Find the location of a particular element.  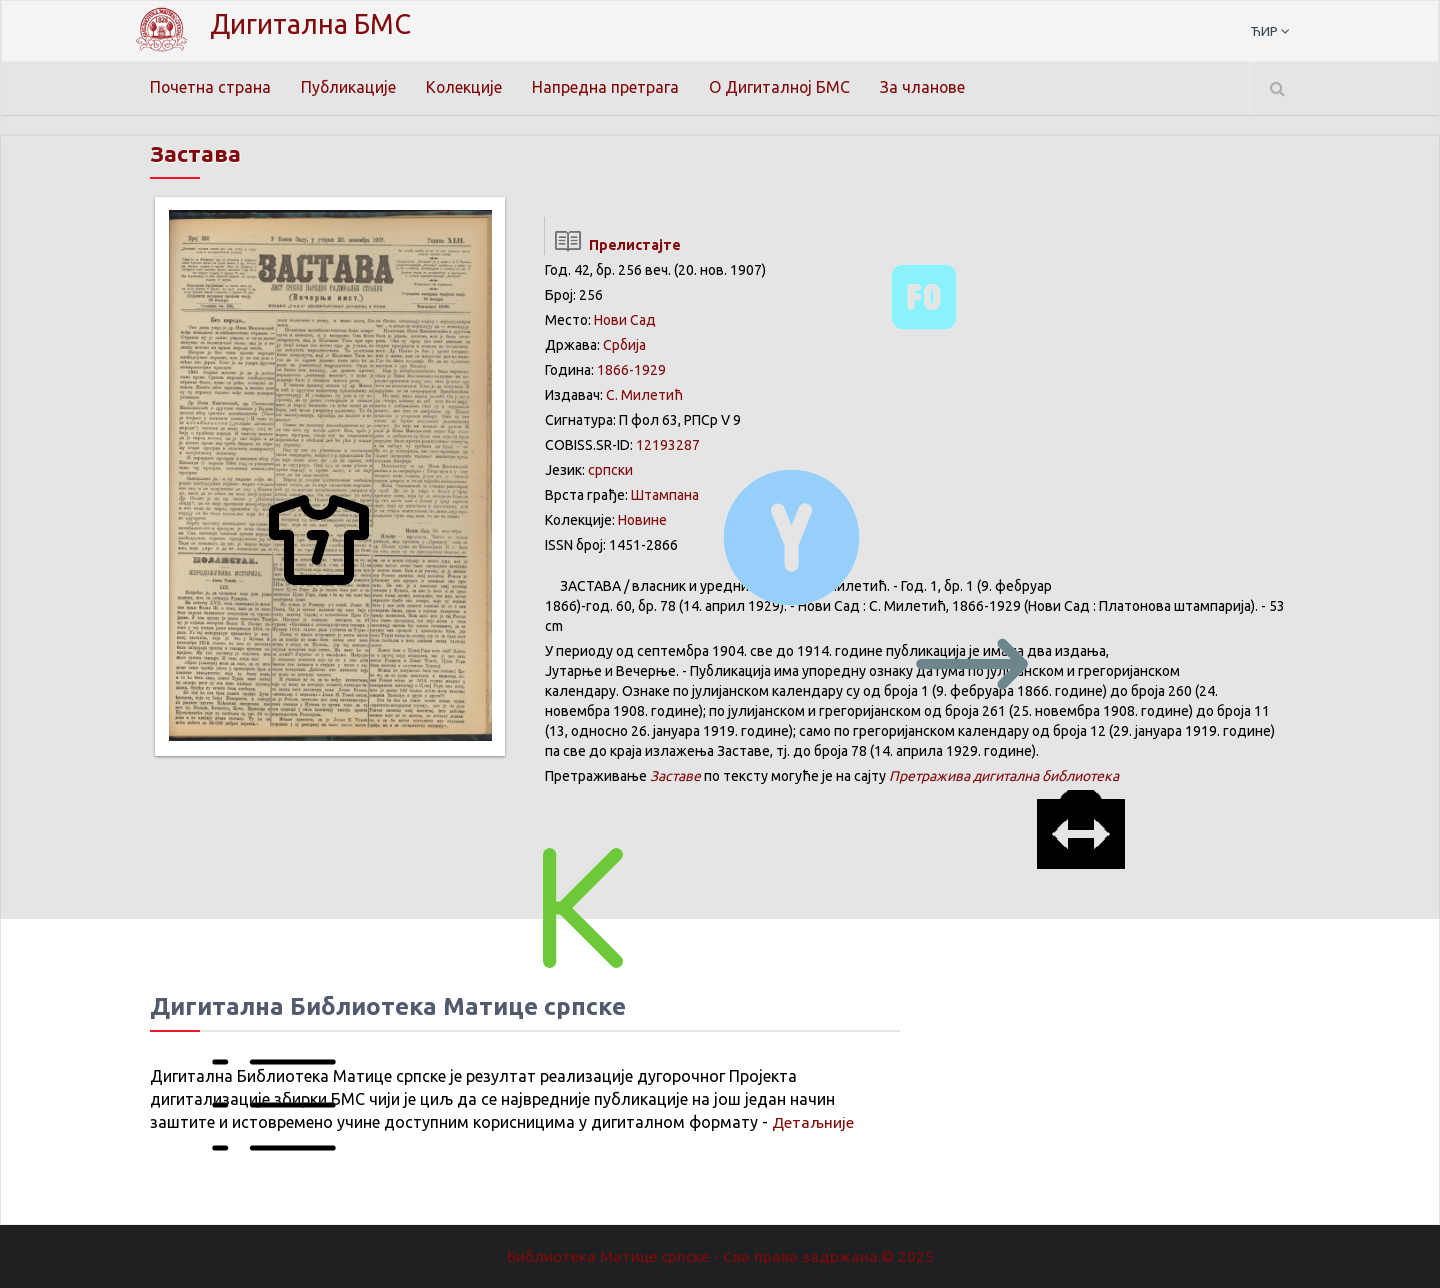

view list items is located at coordinates (274, 1105).